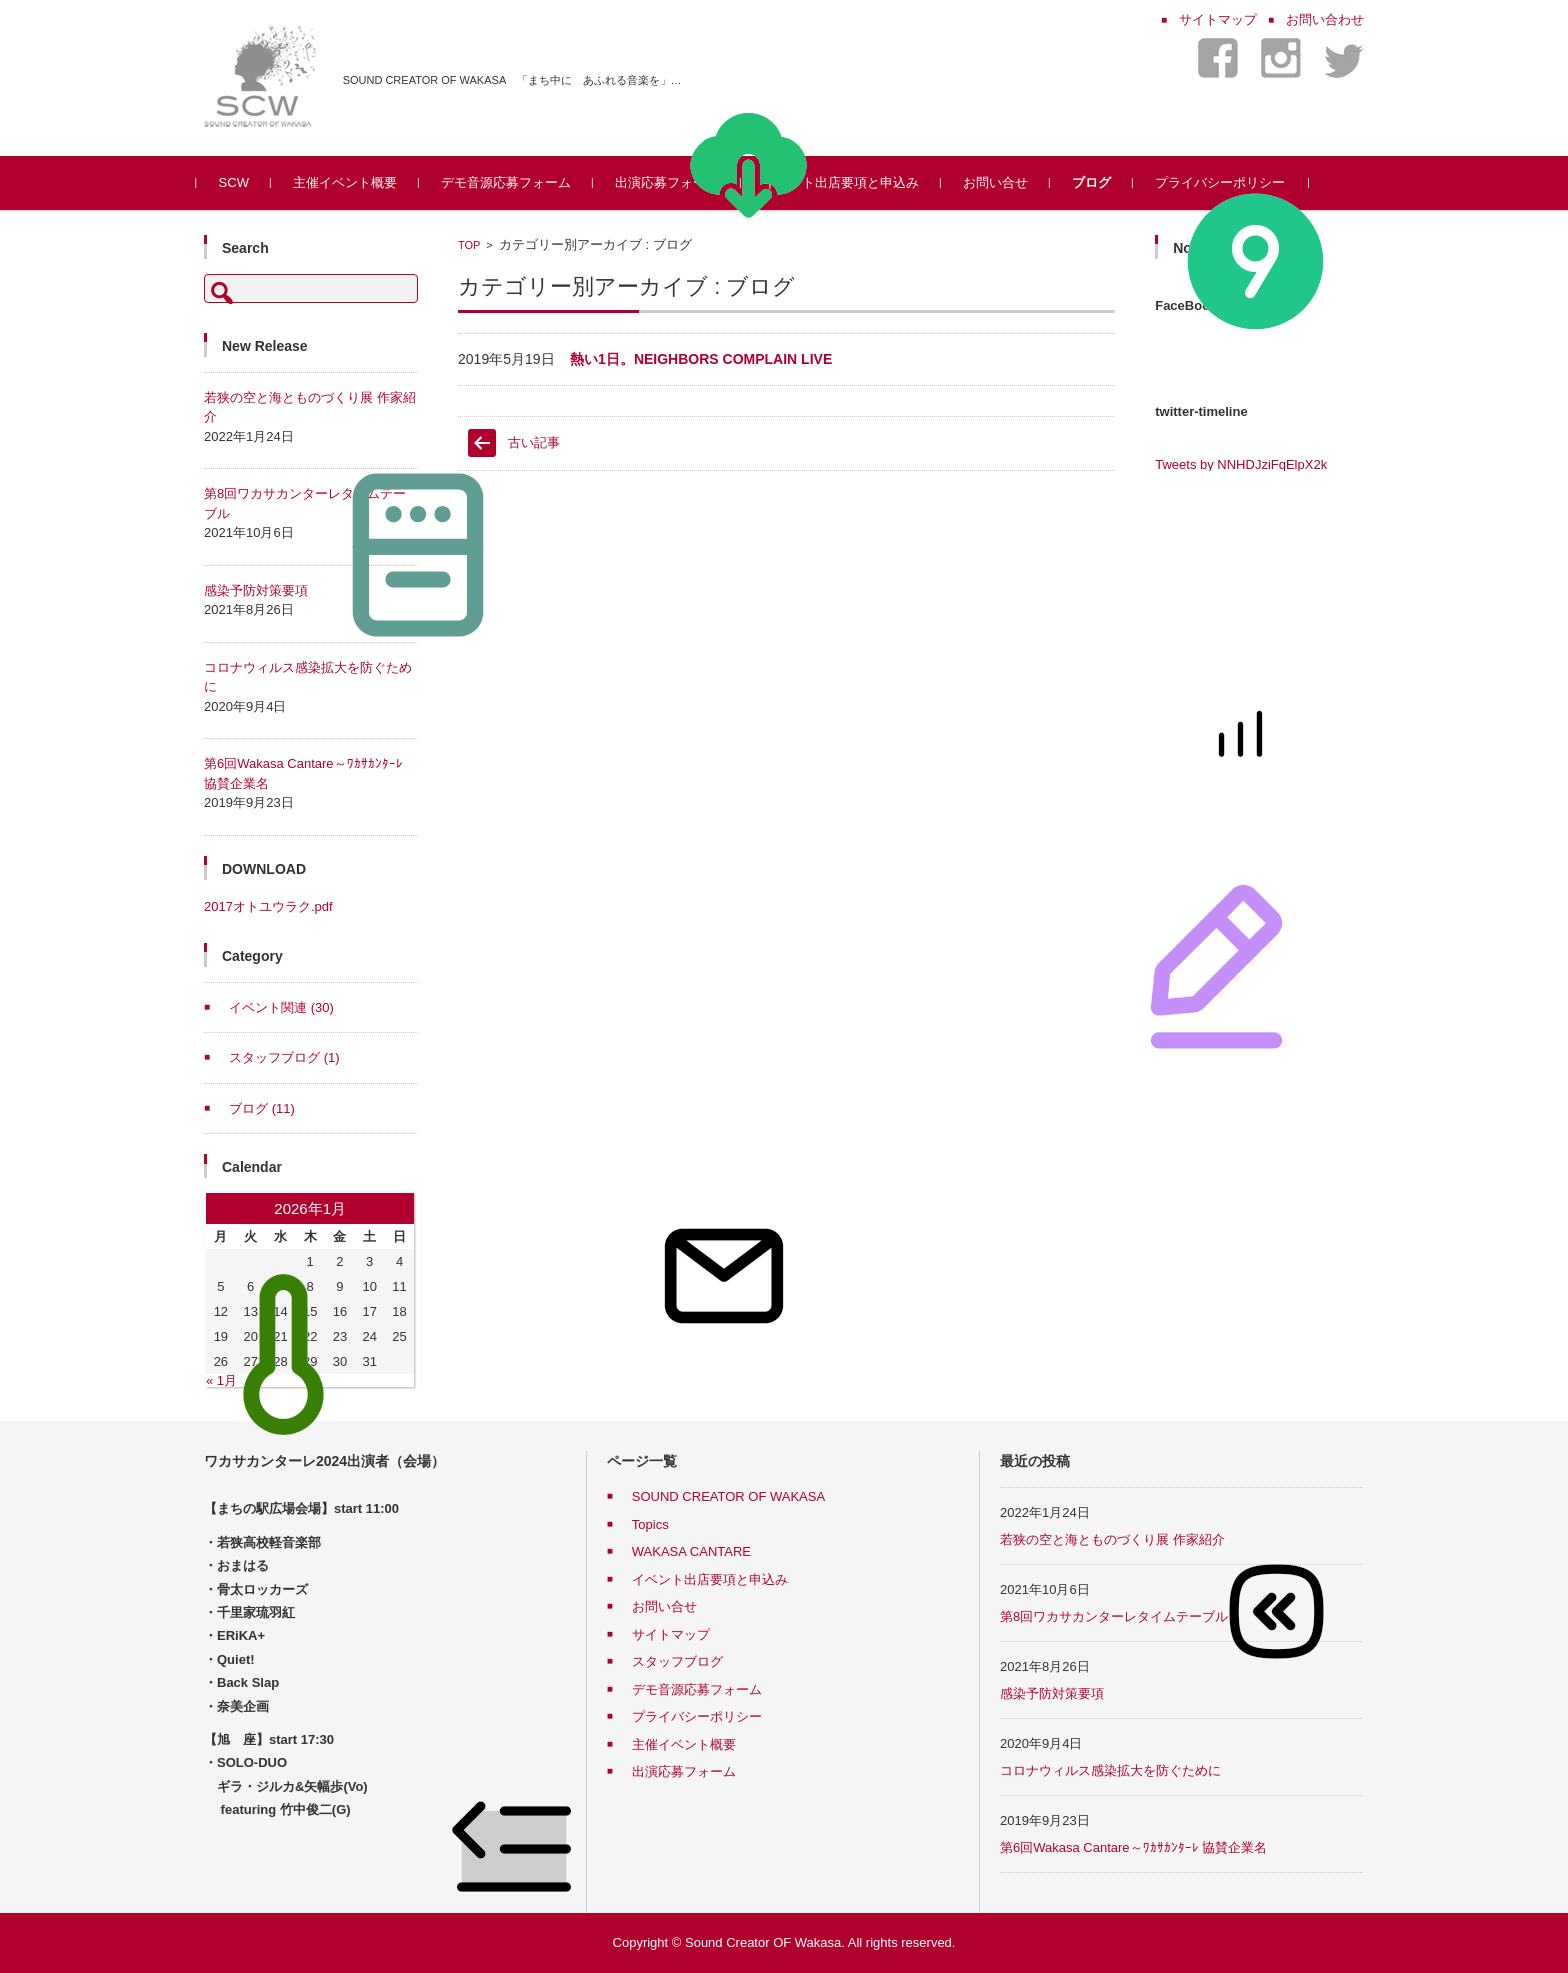  I want to click on download file from cloud storage, so click(748, 165).